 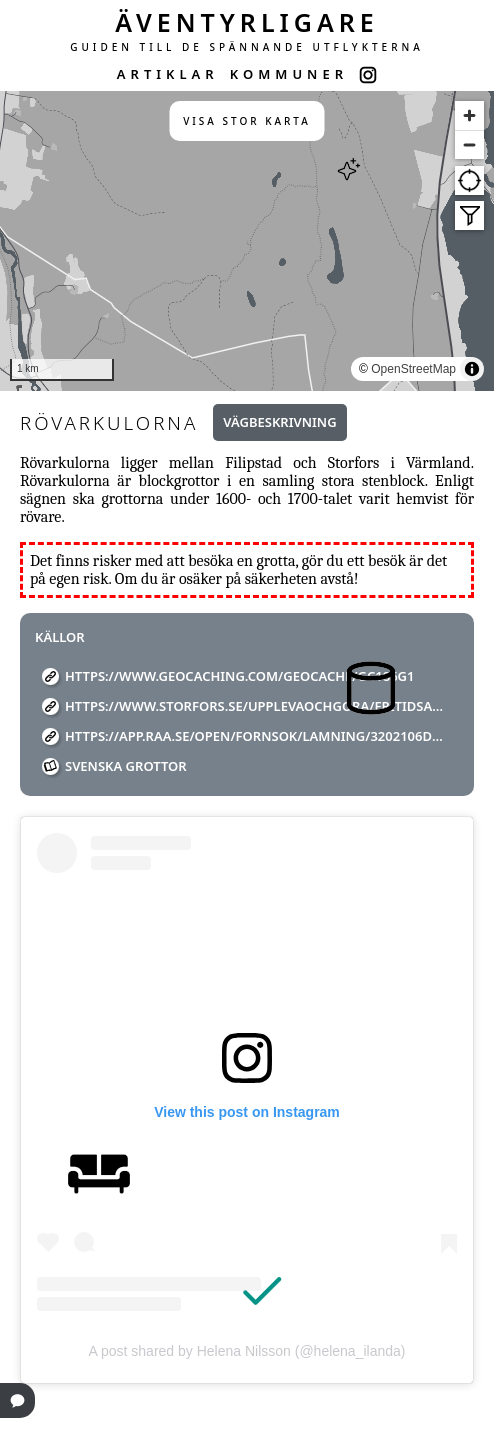 What do you see at coordinates (99, 1173) in the screenshot?
I see `browse furniture or home decor items` at bounding box center [99, 1173].